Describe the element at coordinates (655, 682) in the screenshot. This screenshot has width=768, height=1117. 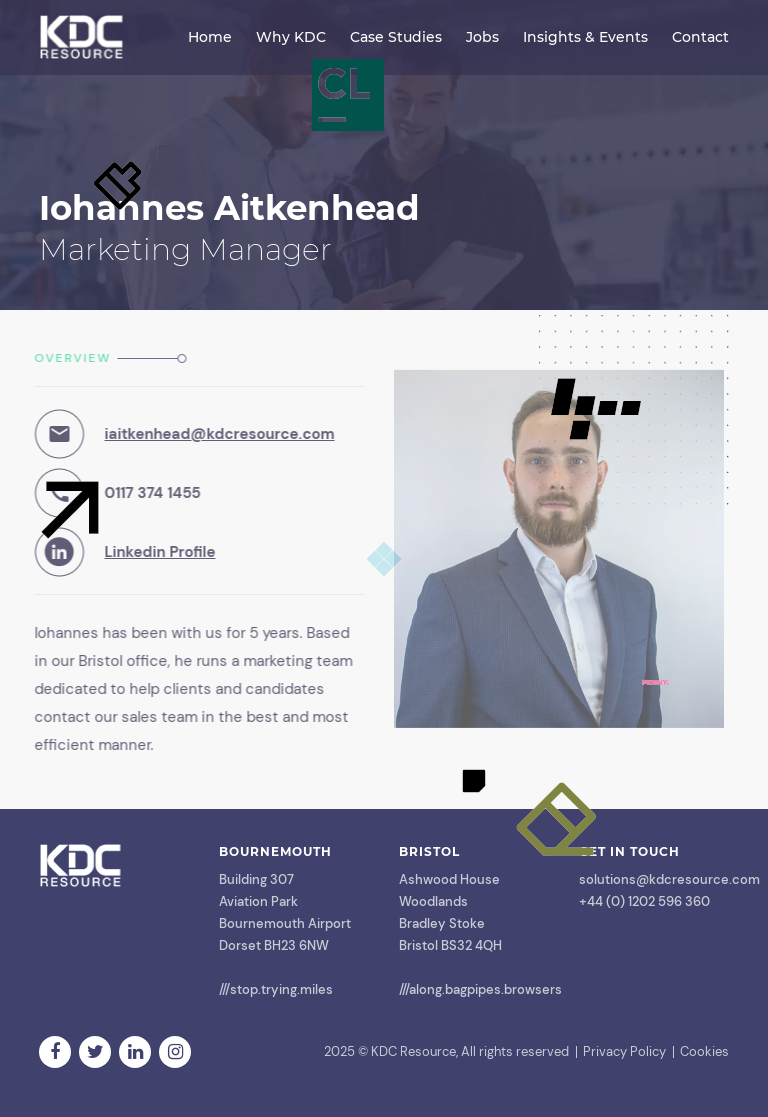
I see `open the Penny app or website` at that location.